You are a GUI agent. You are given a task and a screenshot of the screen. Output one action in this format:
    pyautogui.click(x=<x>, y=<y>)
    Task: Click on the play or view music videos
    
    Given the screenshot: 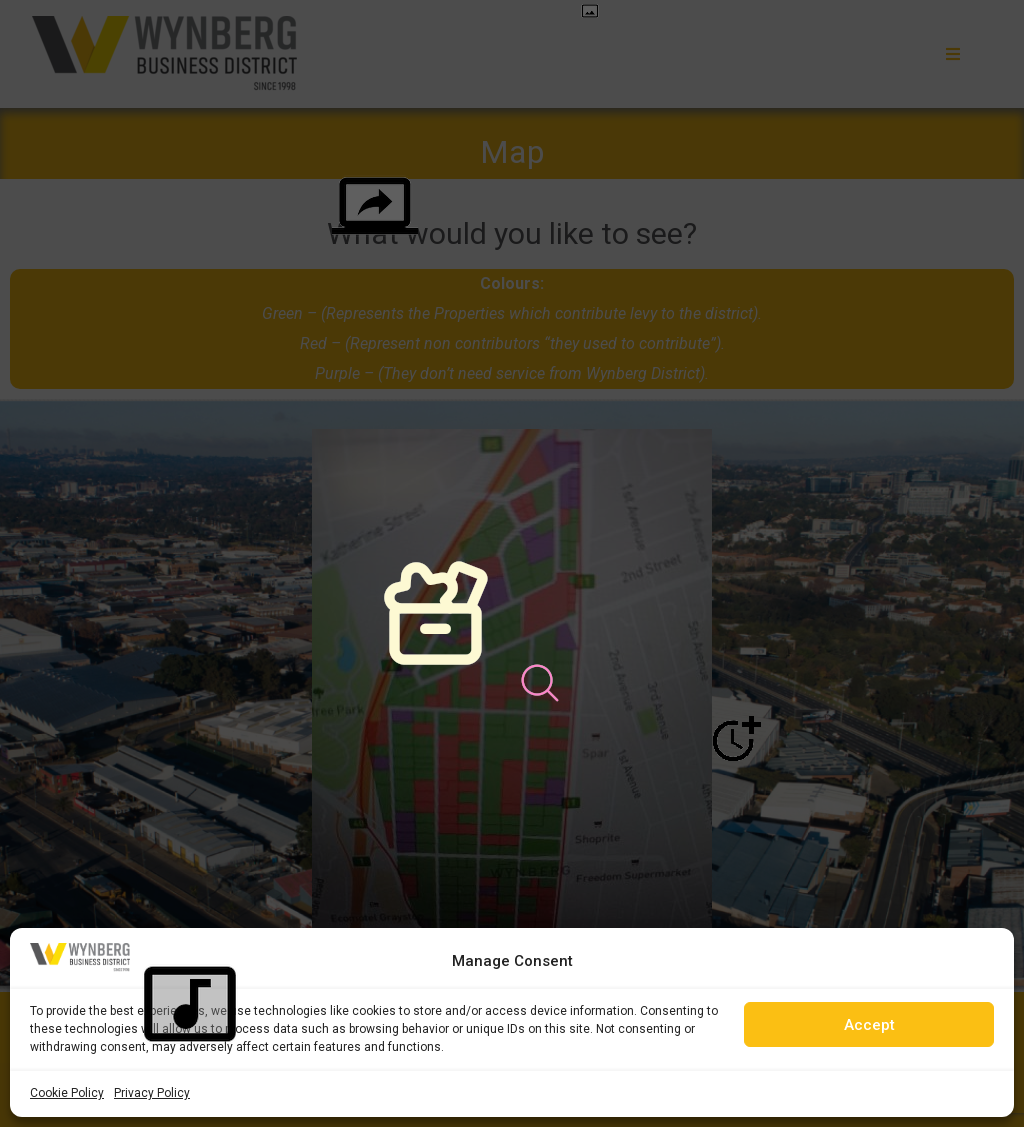 What is the action you would take?
    pyautogui.click(x=190, y=1004)
    